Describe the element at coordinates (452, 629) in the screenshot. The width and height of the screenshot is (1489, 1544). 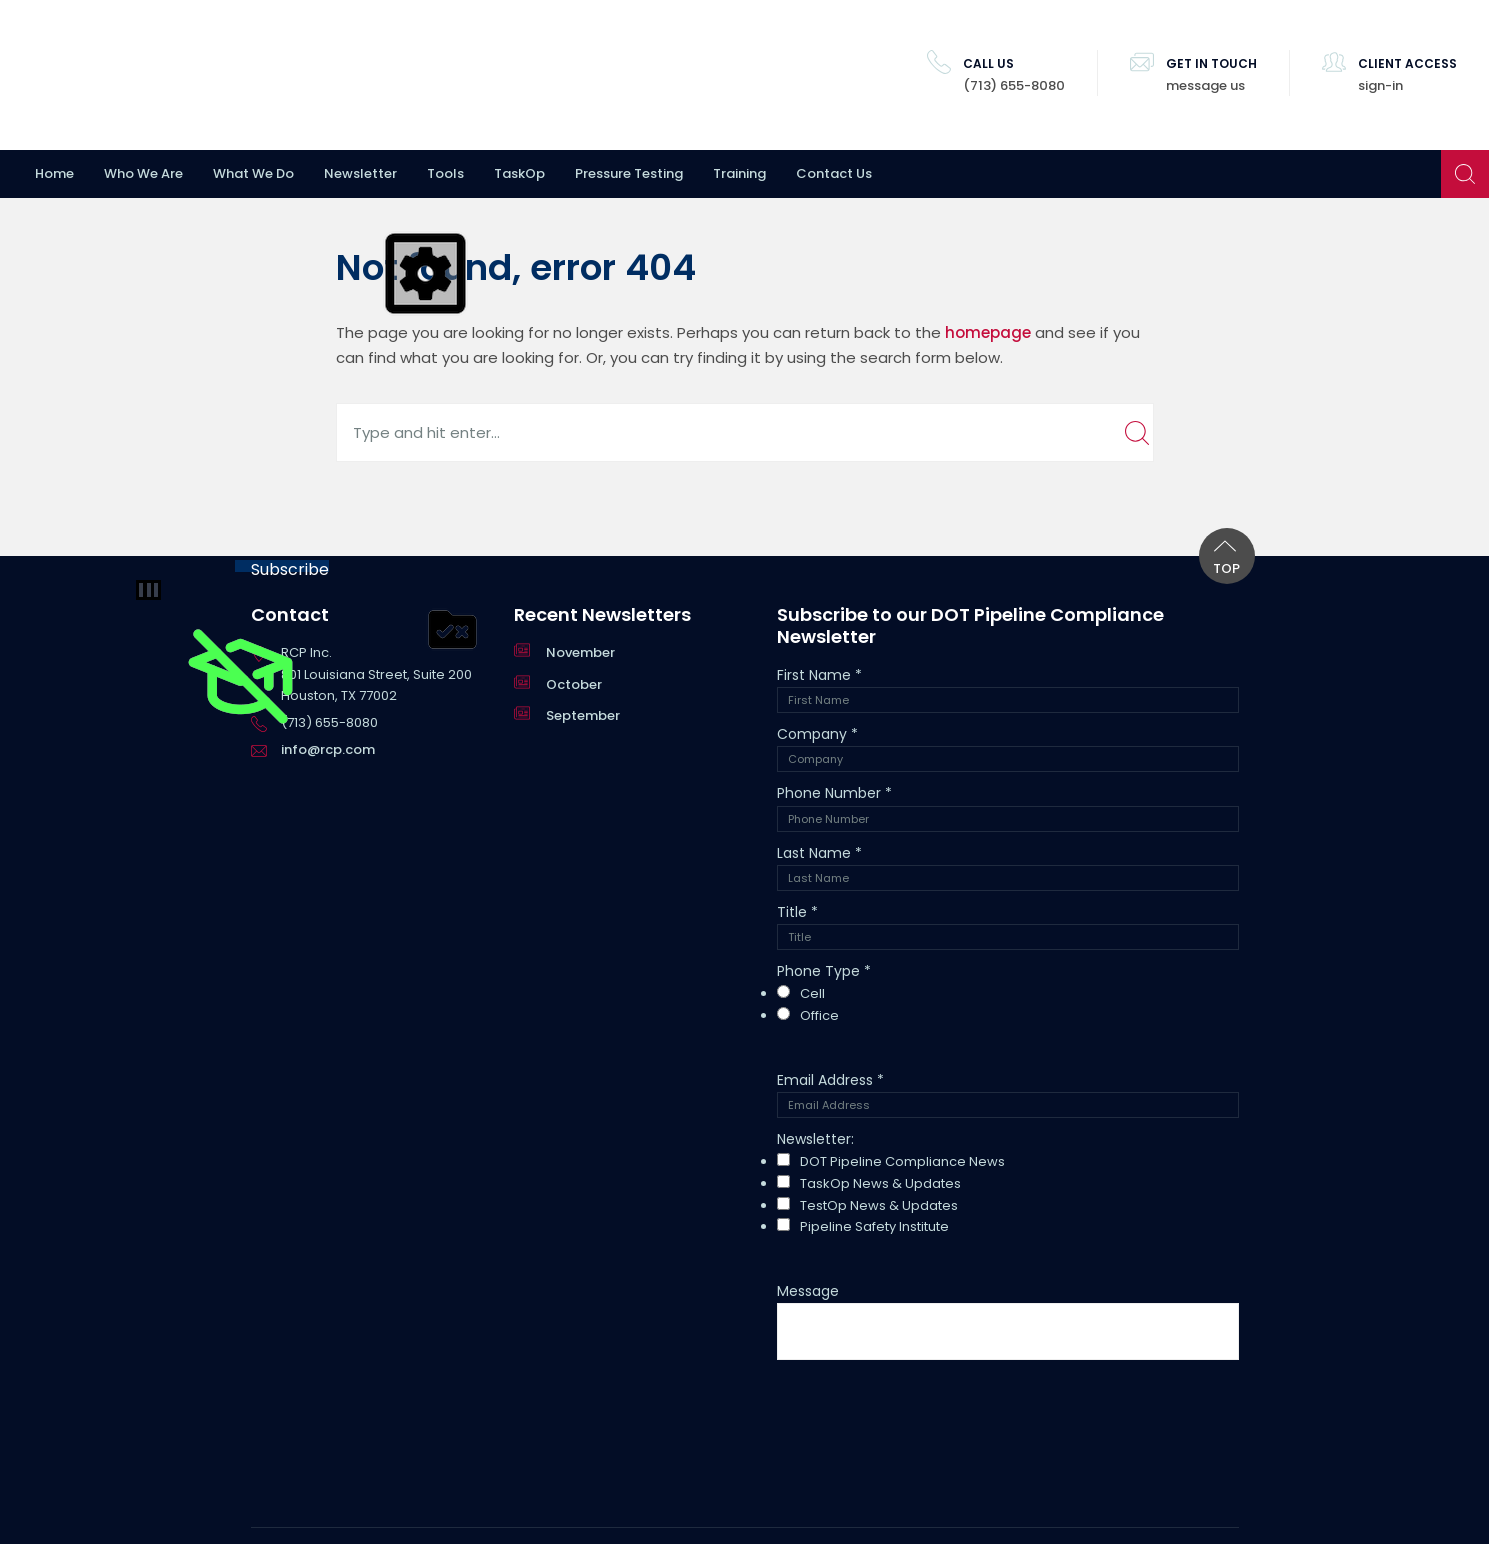
I see `folder containing validated and rejected items` at that location.